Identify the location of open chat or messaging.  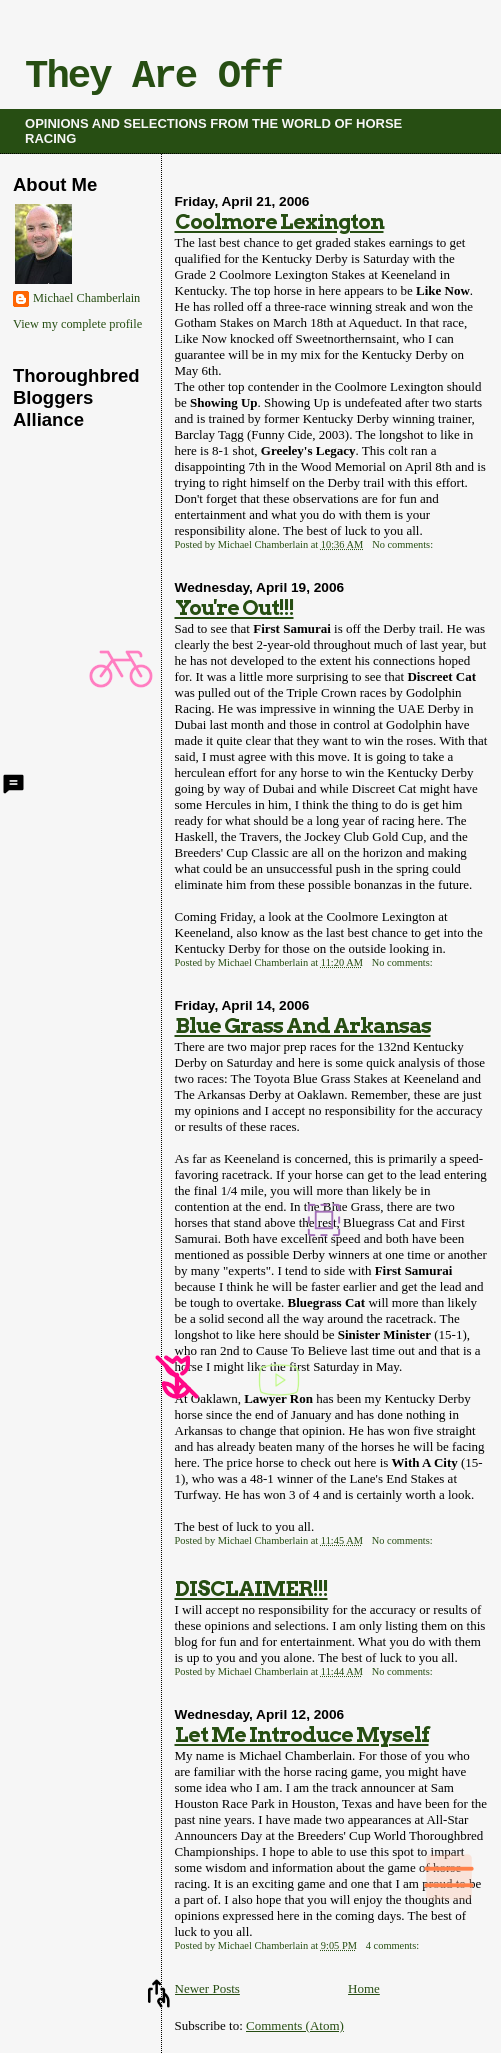
(13, 782).